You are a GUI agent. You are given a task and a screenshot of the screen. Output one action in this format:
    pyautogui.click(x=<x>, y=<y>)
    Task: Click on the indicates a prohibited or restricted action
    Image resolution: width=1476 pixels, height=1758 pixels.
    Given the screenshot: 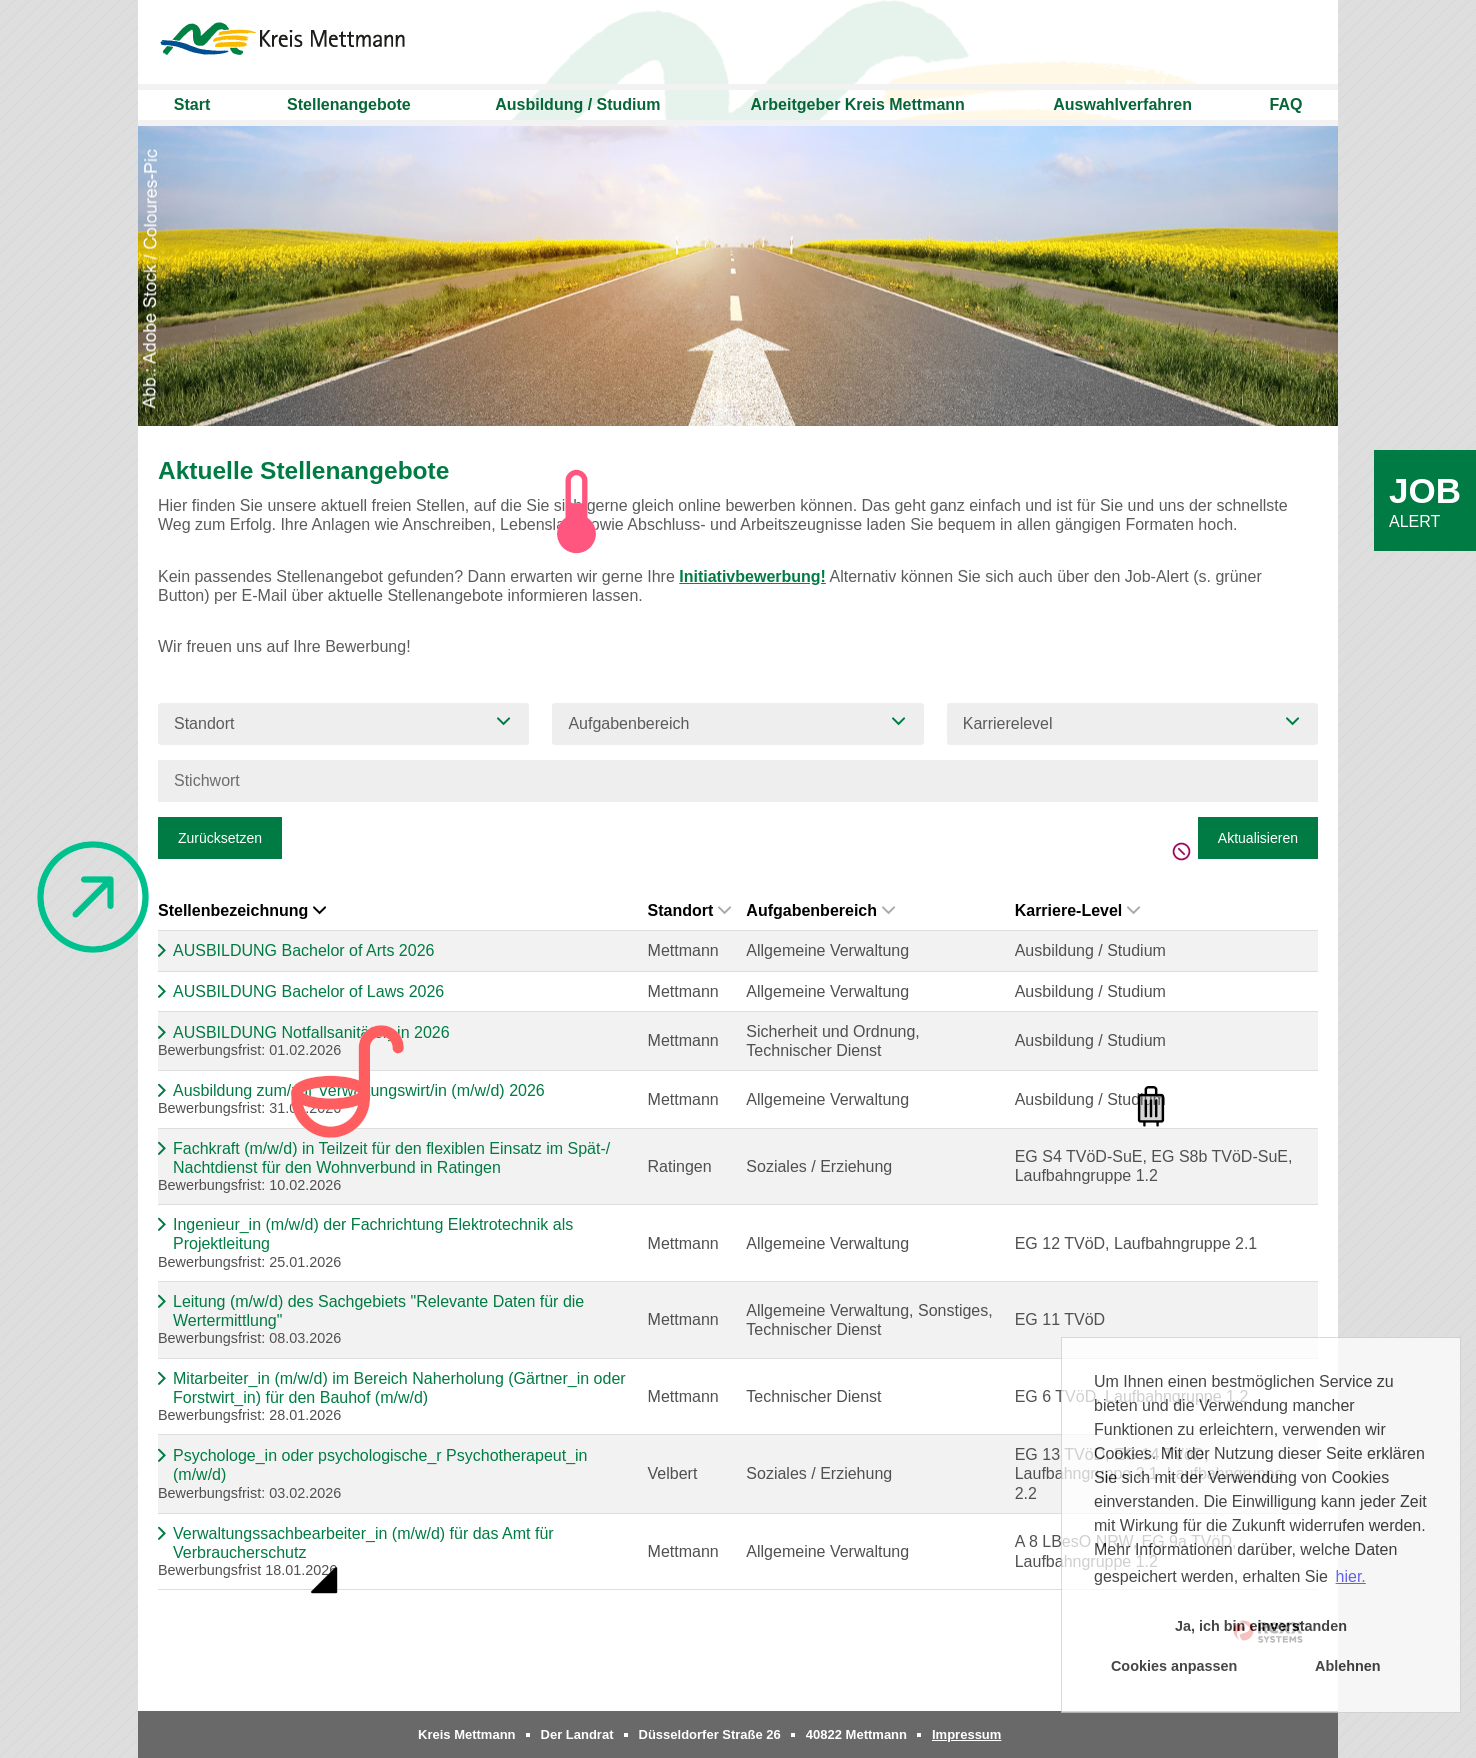 What is the action you would take?
    pyautogui.click(x=1181, y=851)
    